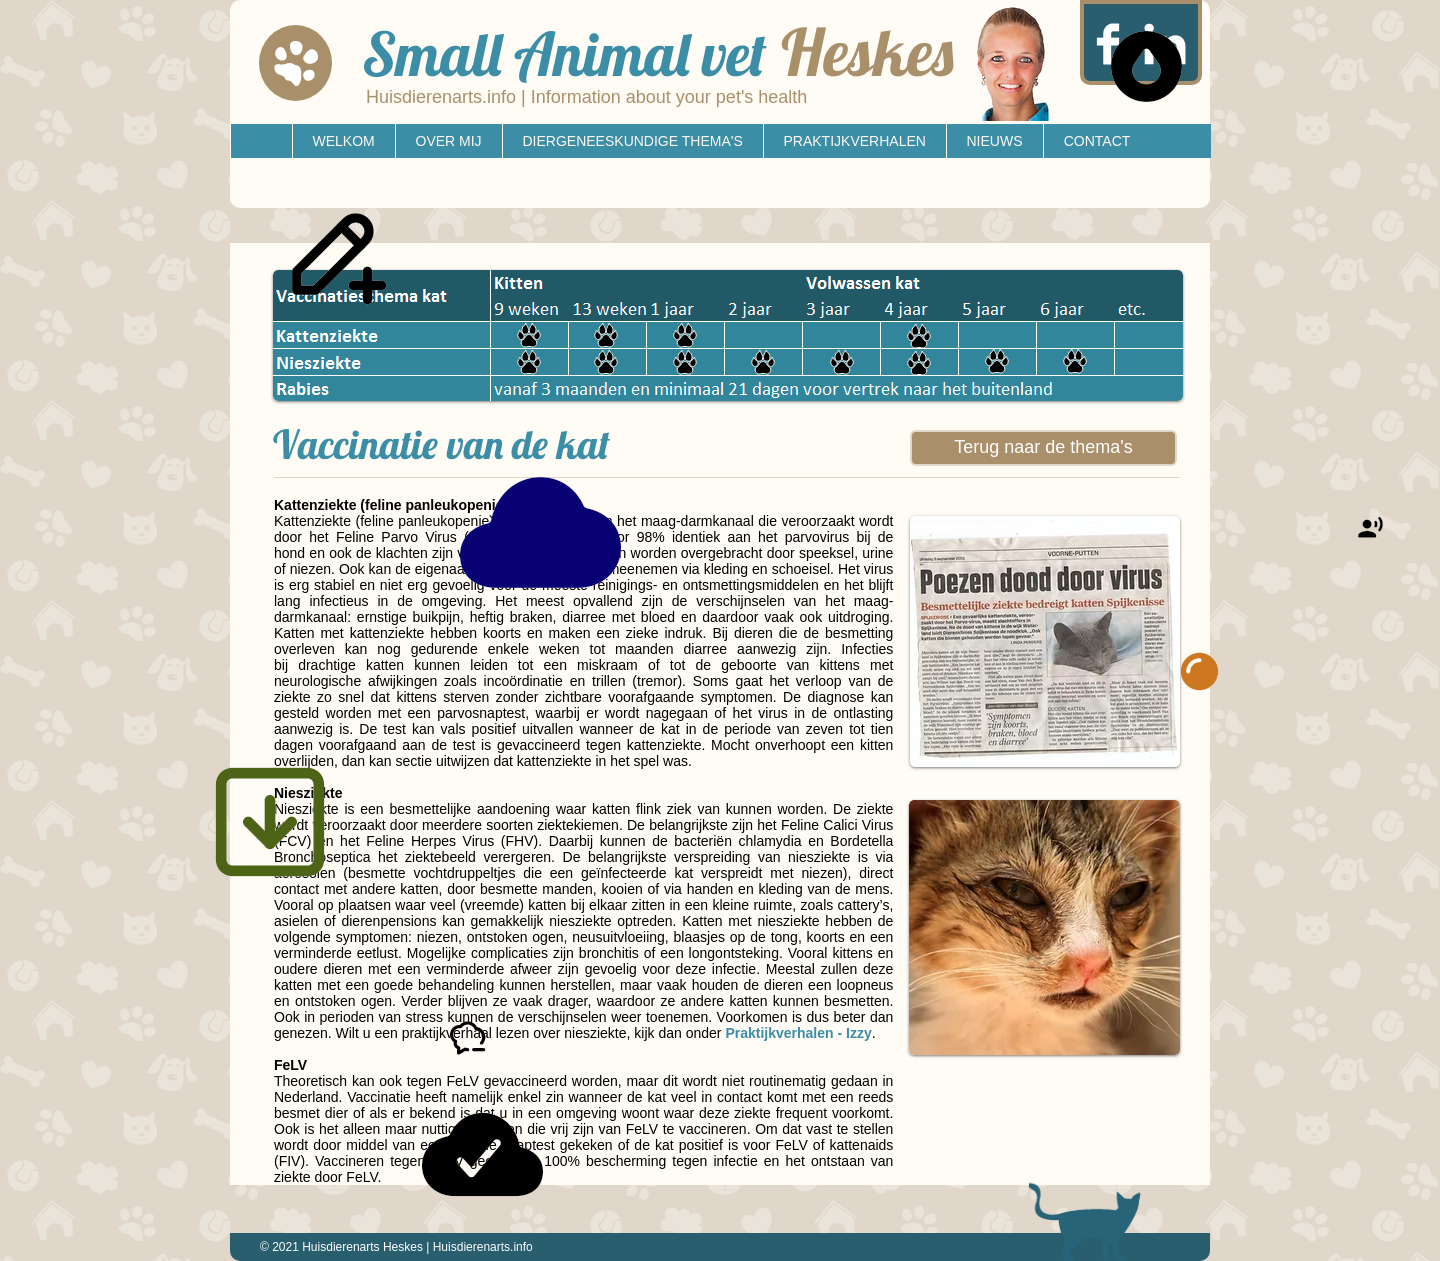 This screenshot has height=1261, width=1440. Describe the element at coordinates (1199, 671) in the screenshot. I see `apply inner shadow effect to top-left corner` at that location.